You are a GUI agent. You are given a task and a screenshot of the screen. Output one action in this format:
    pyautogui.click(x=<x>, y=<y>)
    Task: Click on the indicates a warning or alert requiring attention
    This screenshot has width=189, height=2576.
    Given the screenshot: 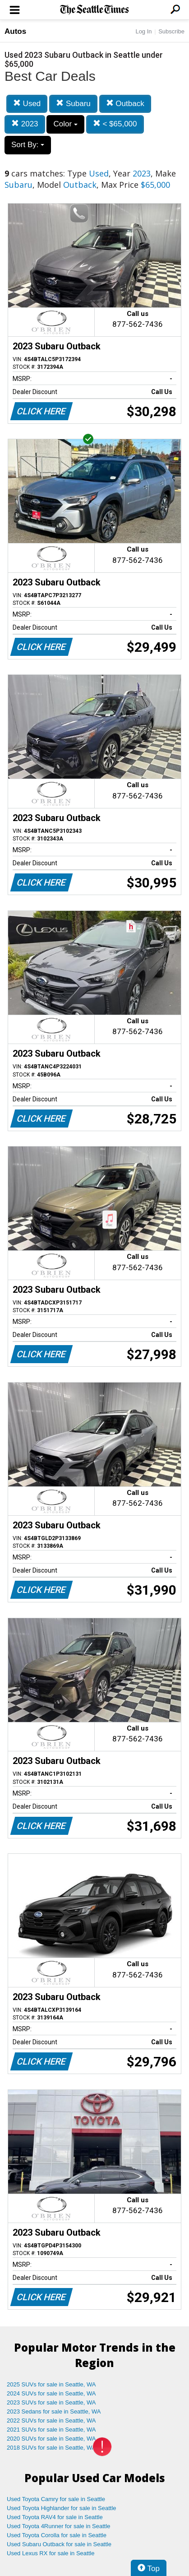 What is the action you would take?
    pyautogui.click(x=102, y=2446)
    